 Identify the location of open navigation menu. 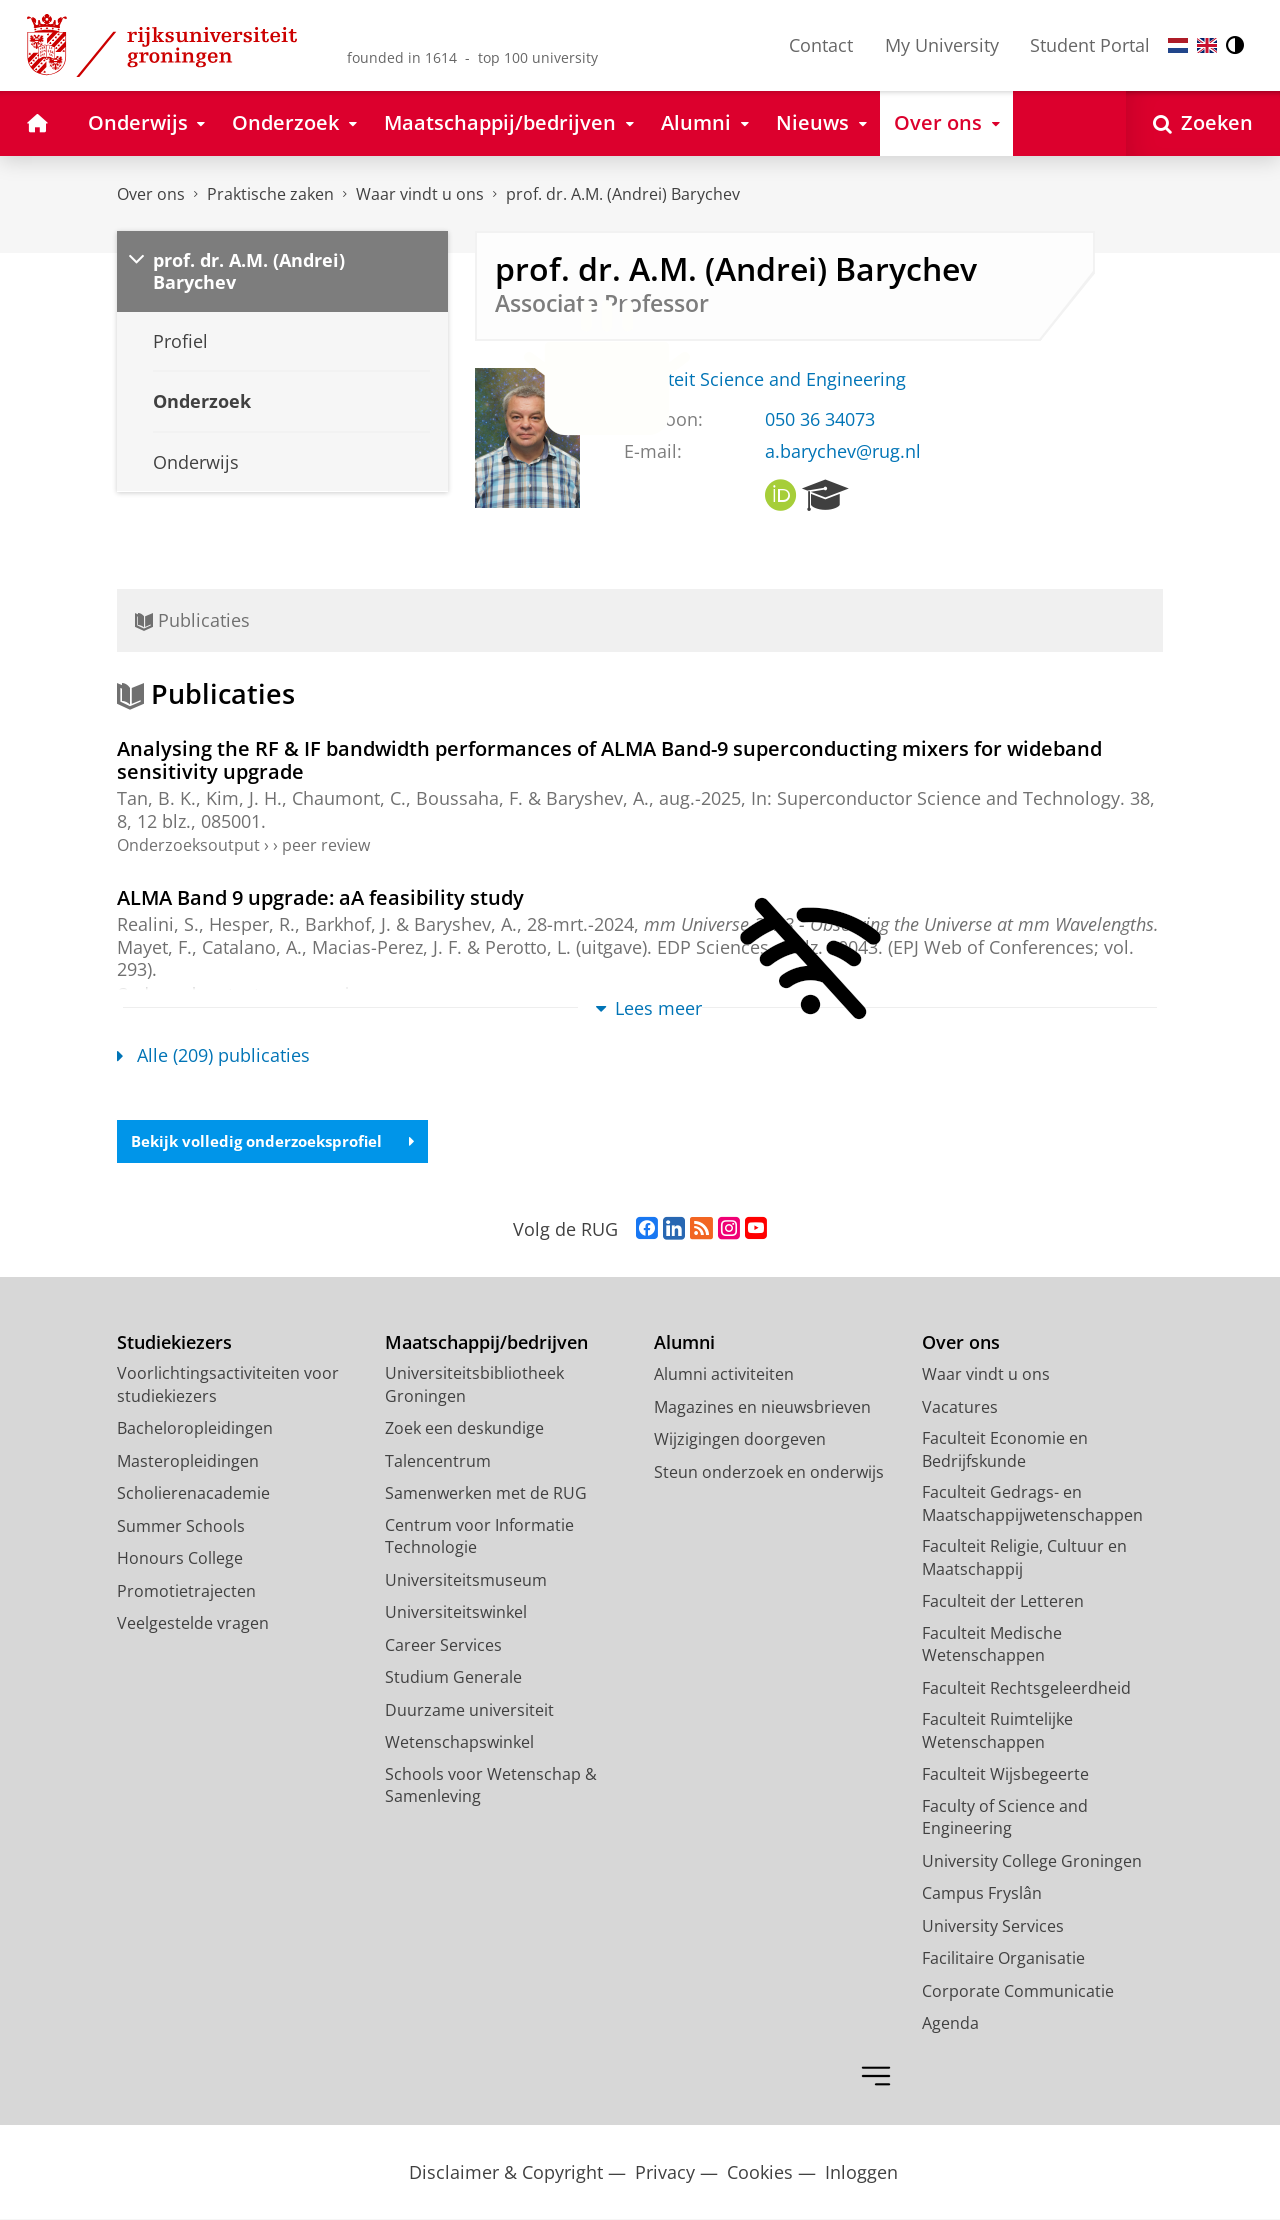
(876, 2076).